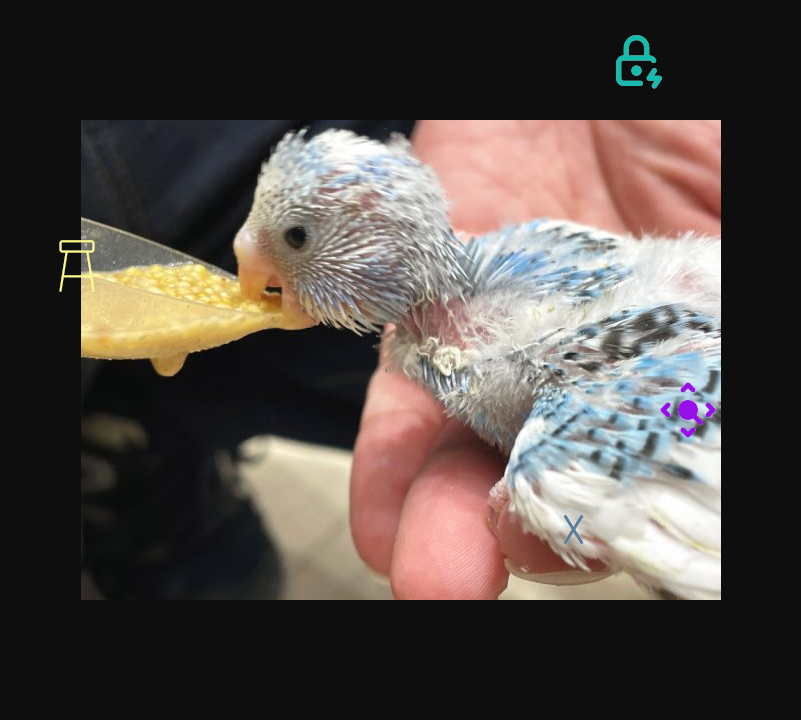  What do you see at coordinates (636, 60) in the screenshot?
I see `indicates encrypted or secure connection` at bounding box center [636, 60].